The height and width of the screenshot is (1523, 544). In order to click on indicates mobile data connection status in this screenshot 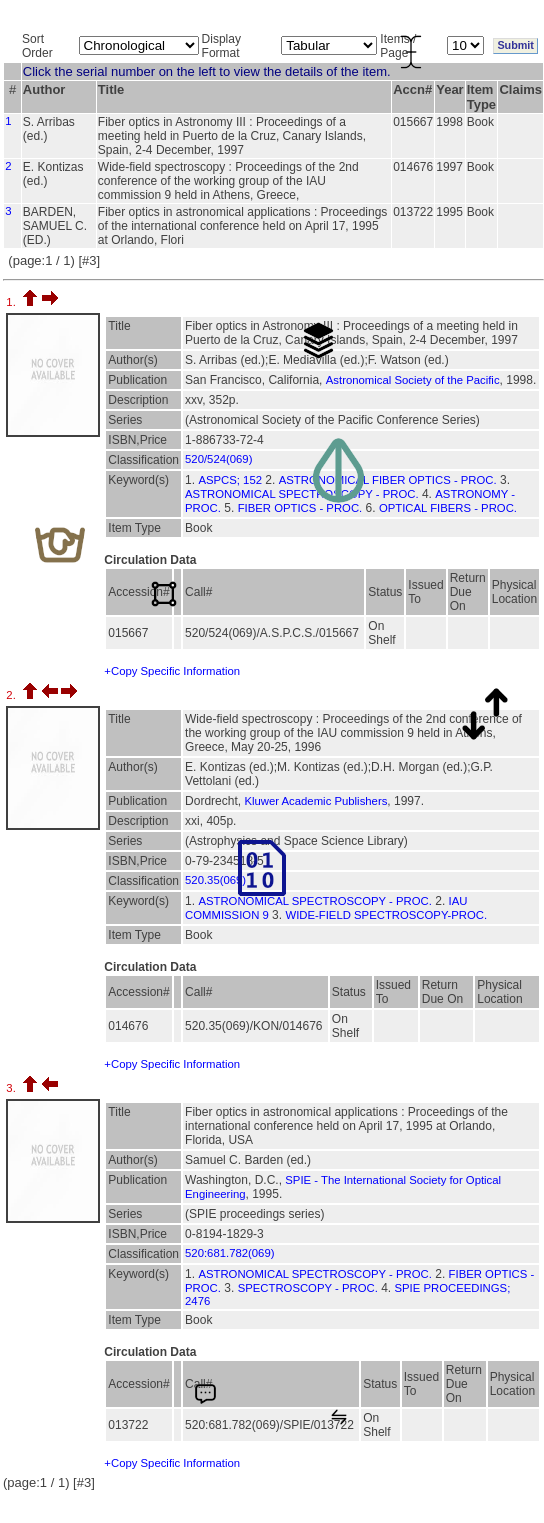, I will do `click(485, 714)`.